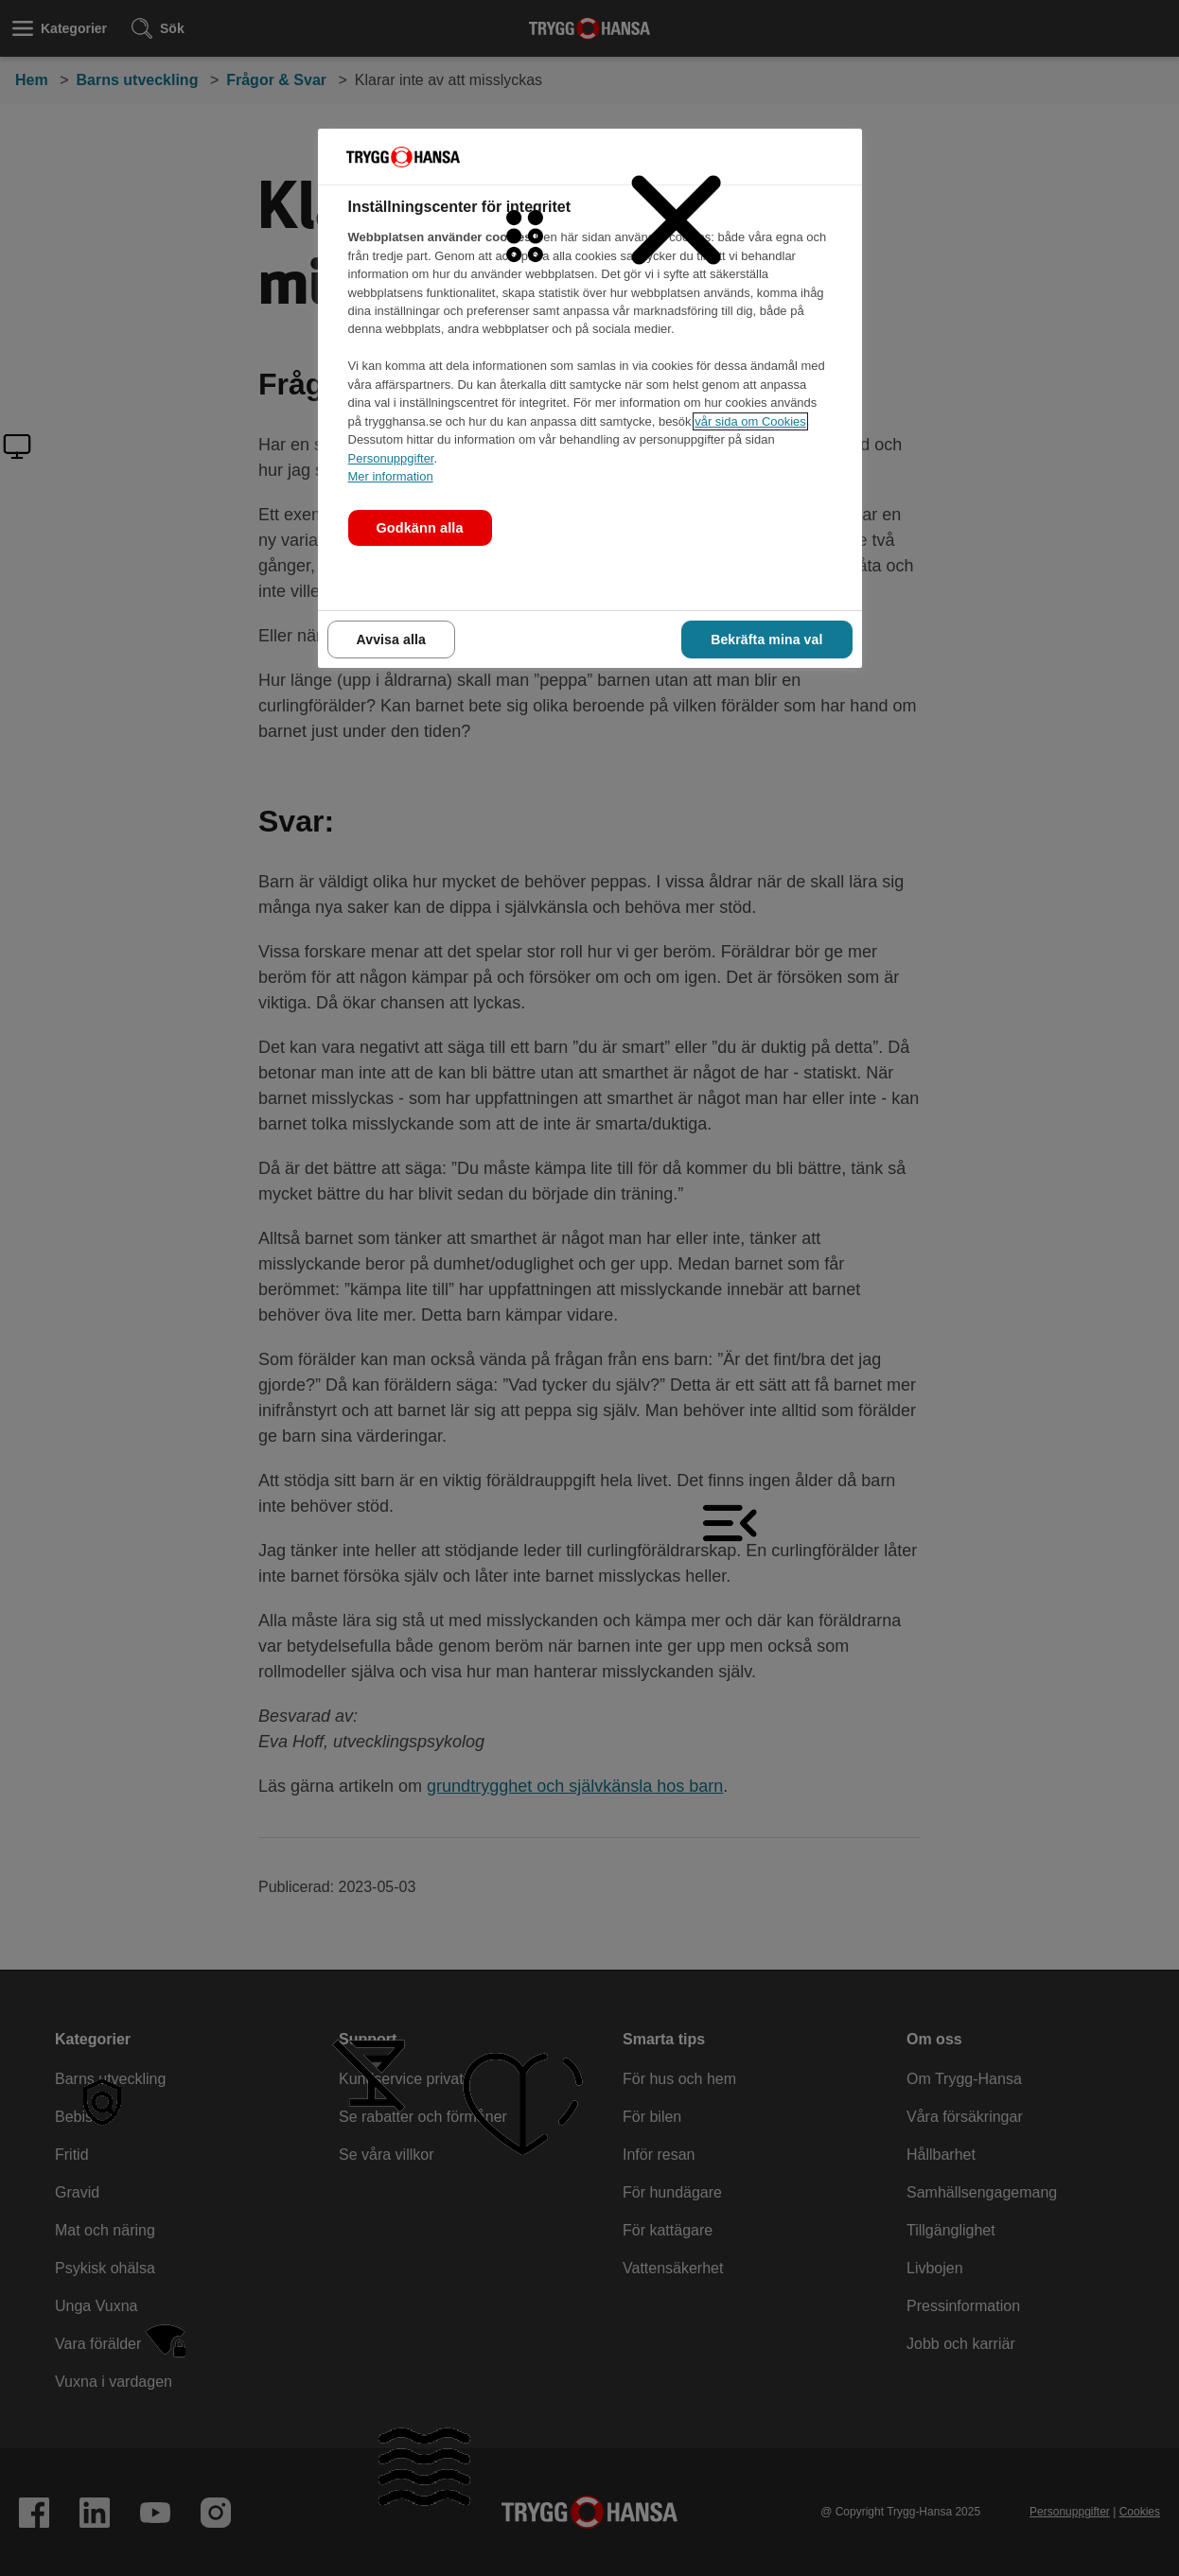 The width and height of the screenshot is (1179, 2576). What do you see at coordinates (371, 2073) in the screenshot?
I see `indicates alcohol-free zone or no drinks allowed` at bounding box center [371, 2073].